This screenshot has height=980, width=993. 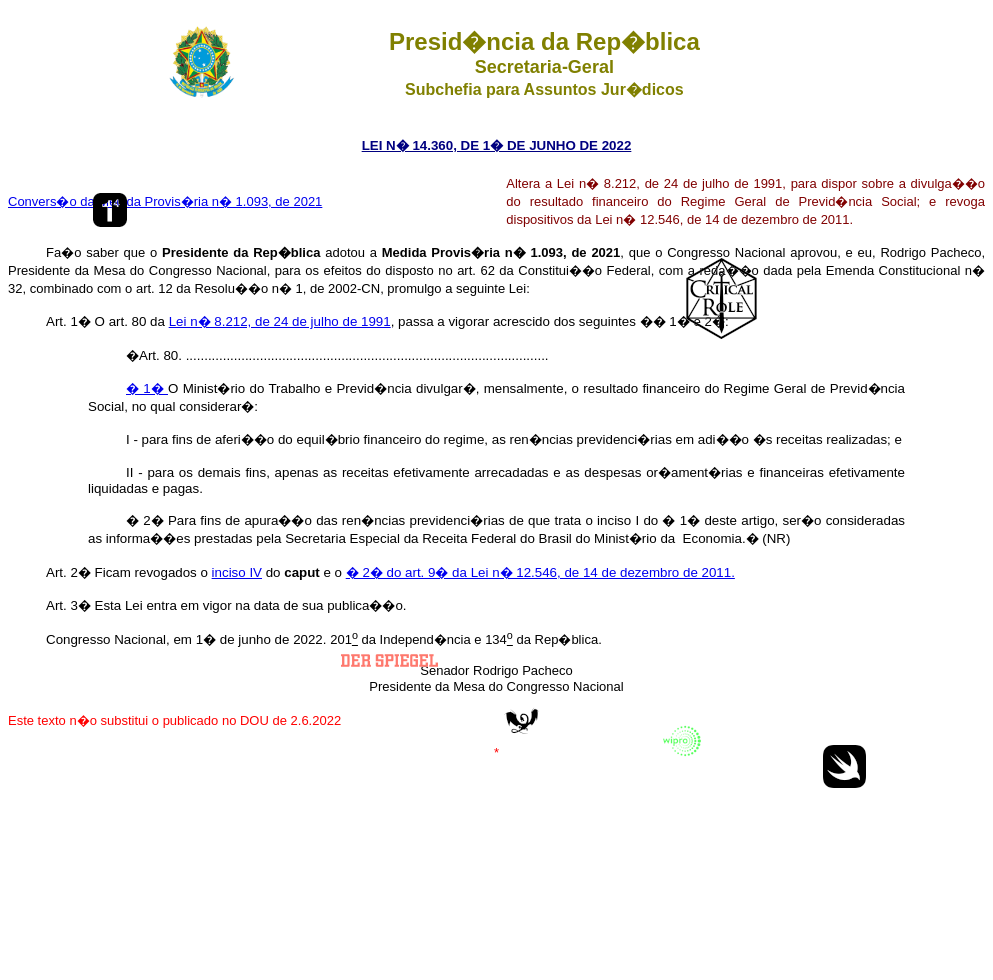 I want to click on open cloudflare 1.1.1.1 dns app, so click(x=110, y=210).